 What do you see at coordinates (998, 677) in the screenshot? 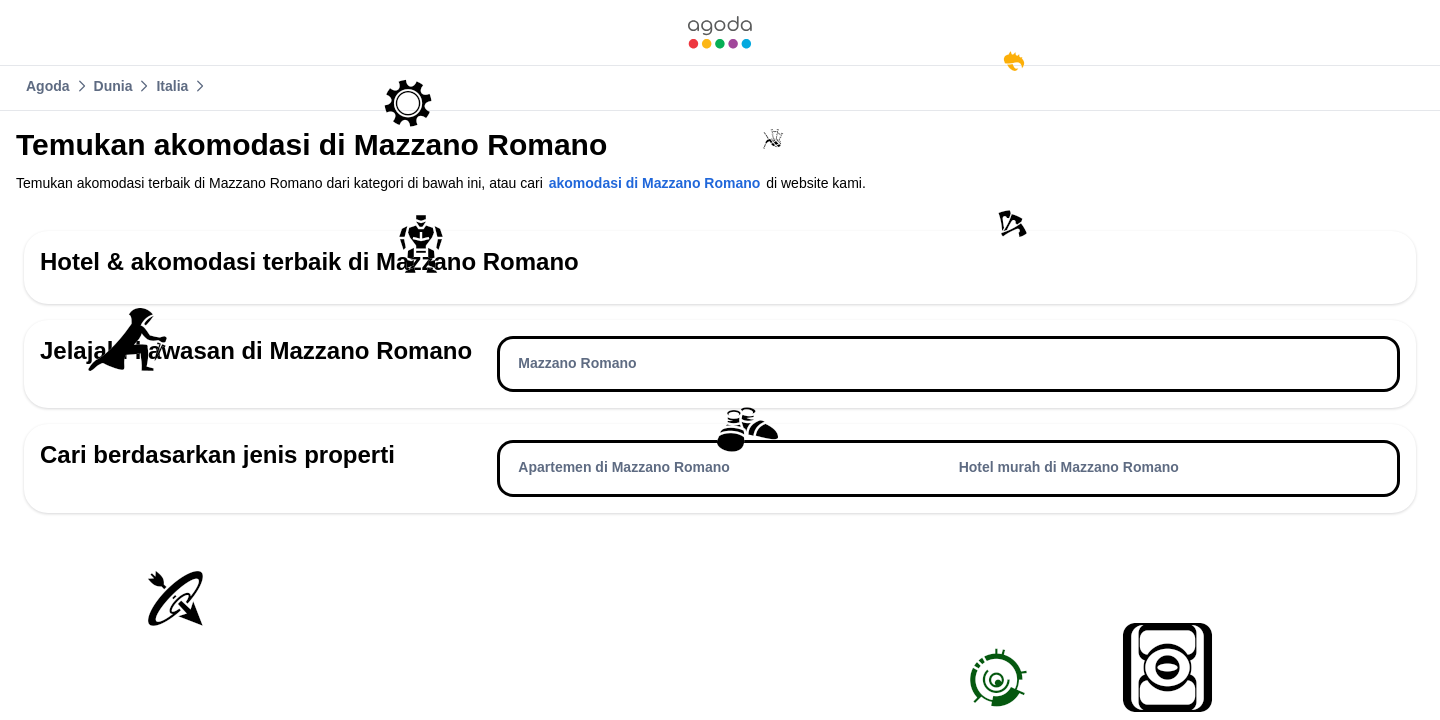
I see `access microscope or magnification tools` at bounding box center [998, 677].